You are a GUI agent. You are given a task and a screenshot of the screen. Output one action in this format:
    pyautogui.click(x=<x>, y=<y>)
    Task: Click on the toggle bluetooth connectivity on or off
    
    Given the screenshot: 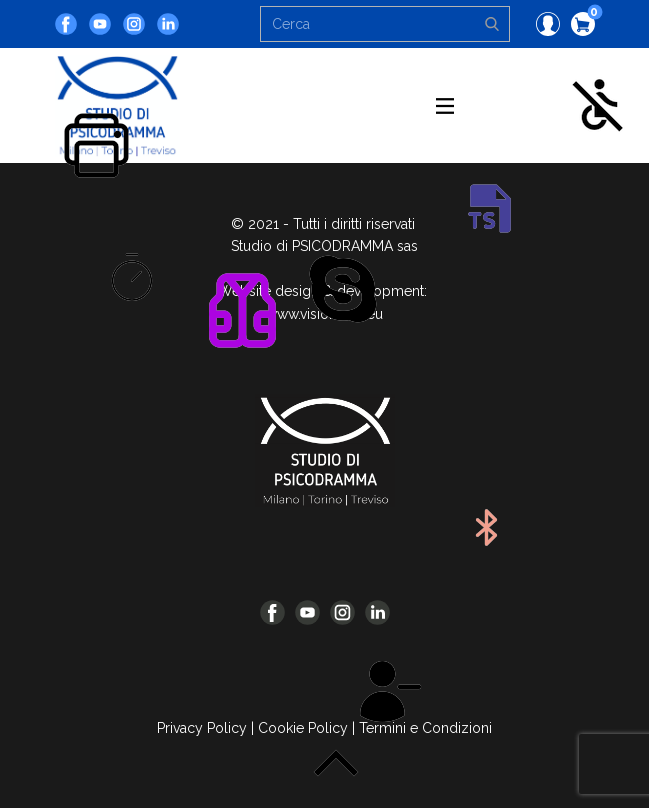 What is the action you would take?
    pyautogui.click(x=486, y=527)
    